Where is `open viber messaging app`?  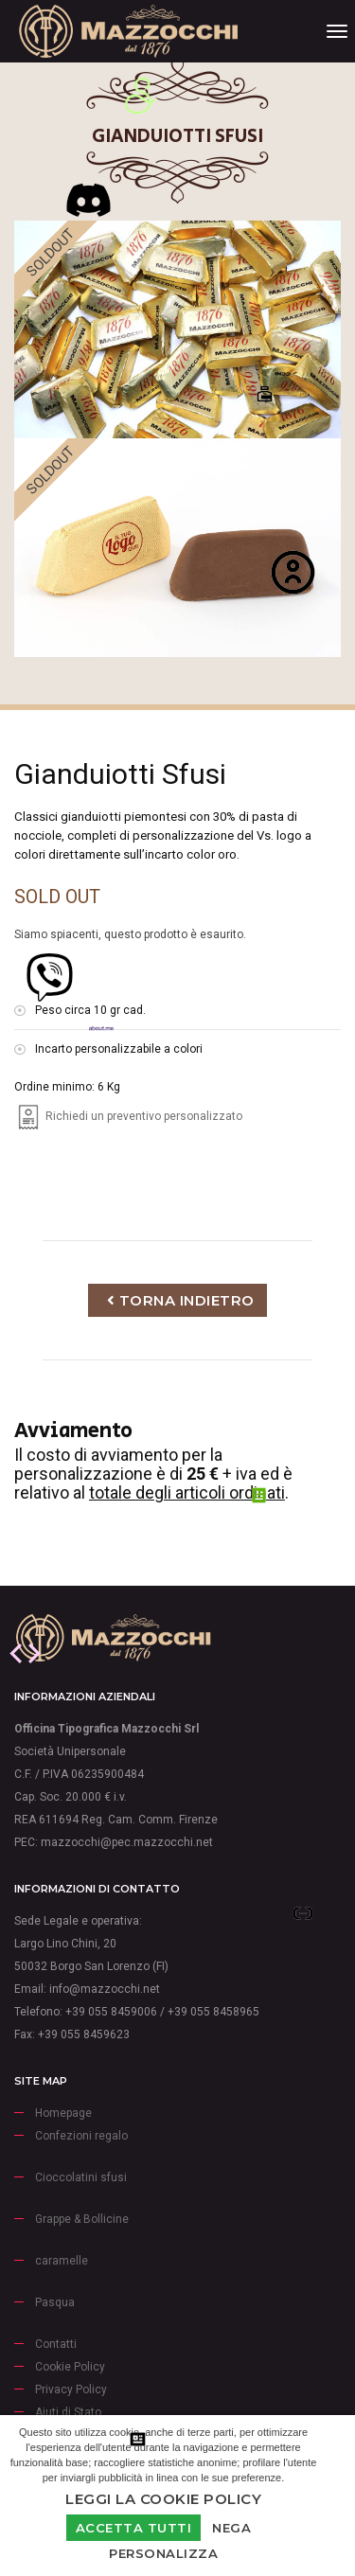 open viber messaging app is located at coordinates (49, 977).